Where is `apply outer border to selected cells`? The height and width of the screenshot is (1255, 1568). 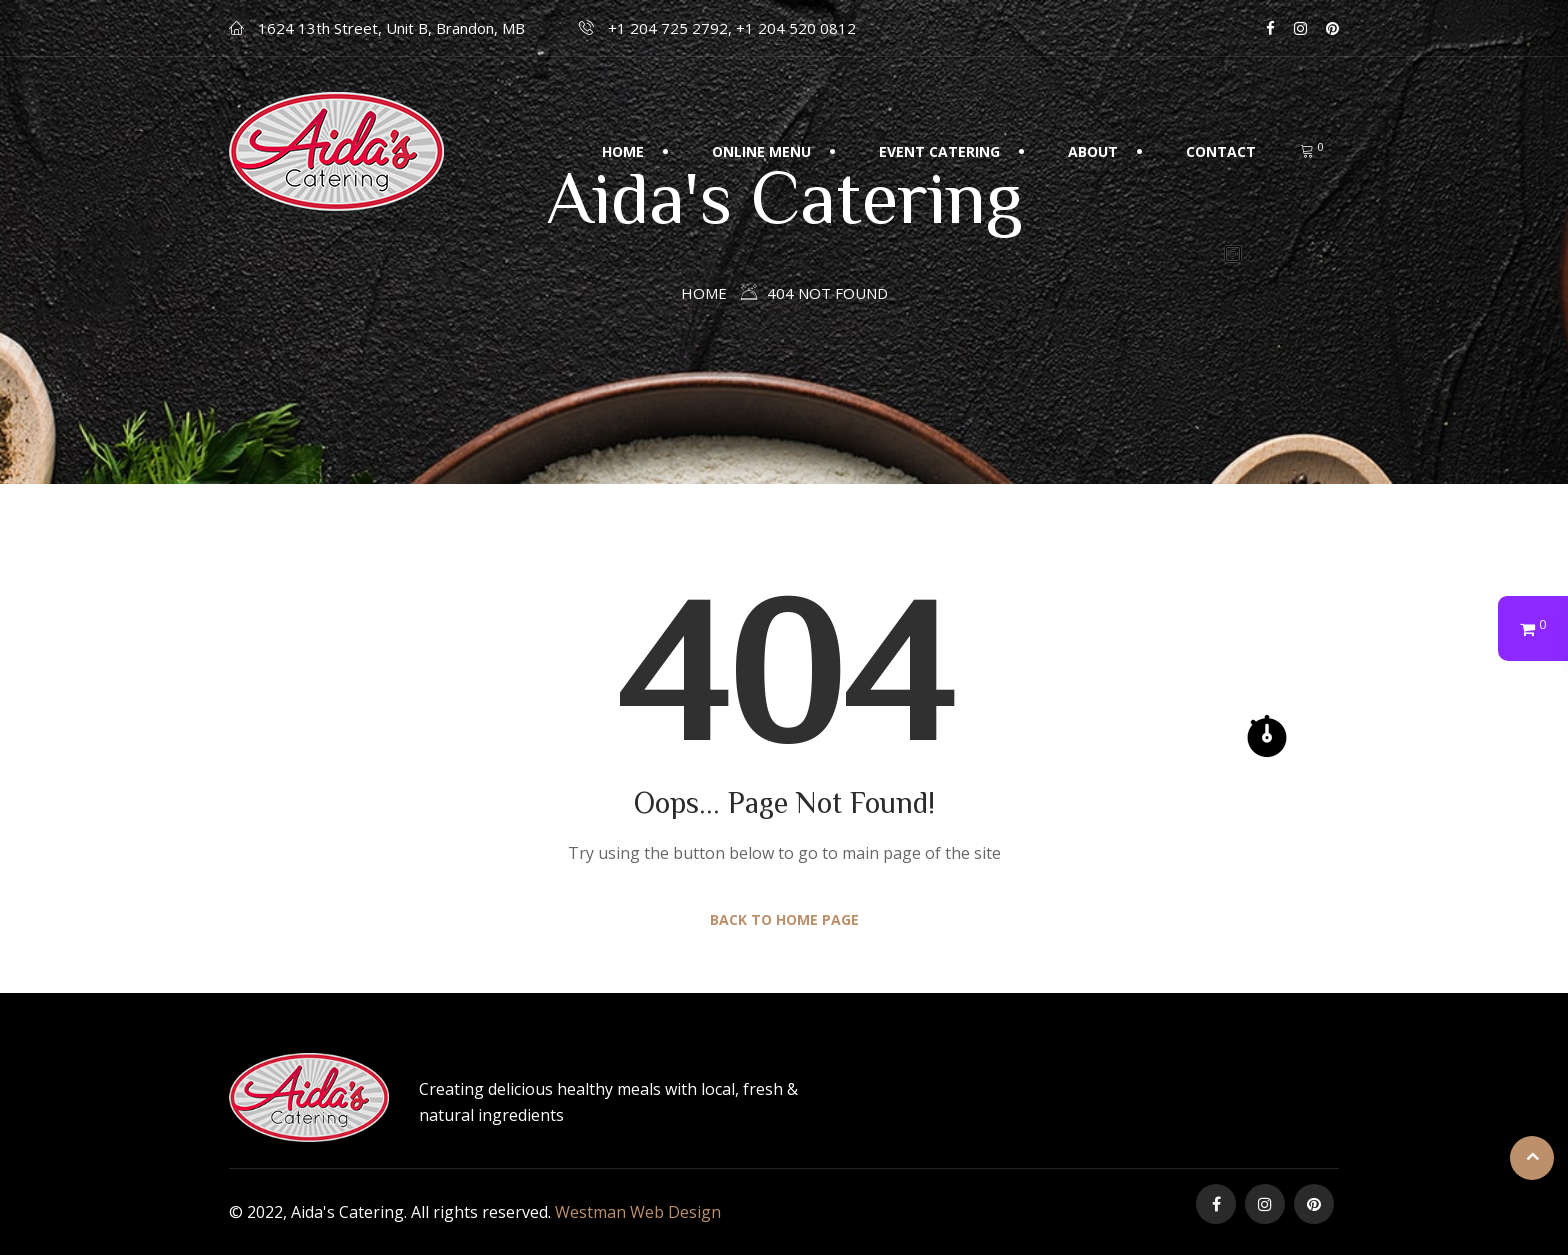 apply outer border to selected cells is located at coordinates (1233, 254).